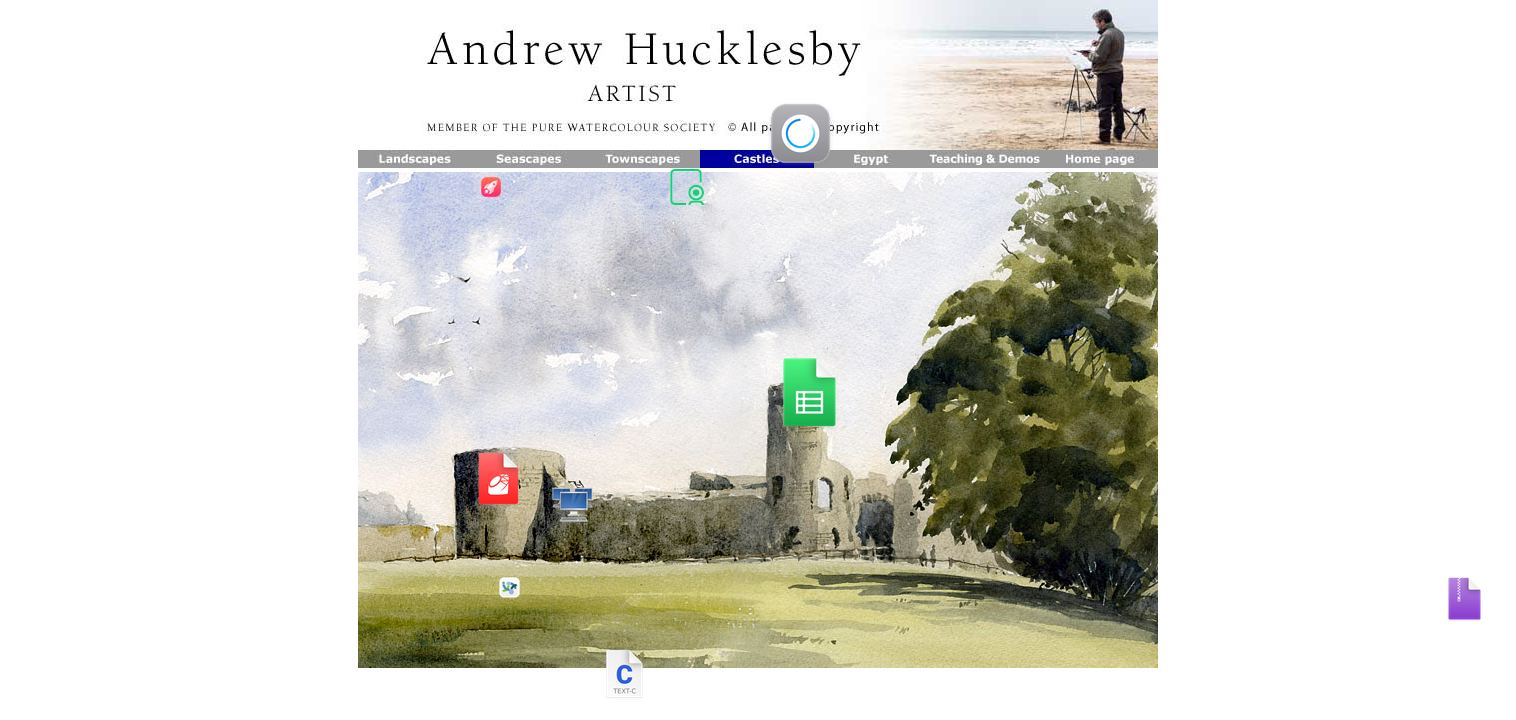  What do you see at coordinates (686, 187) in the screenshot?
I see `open camera or webcam app` at bounding box center [686, 187].